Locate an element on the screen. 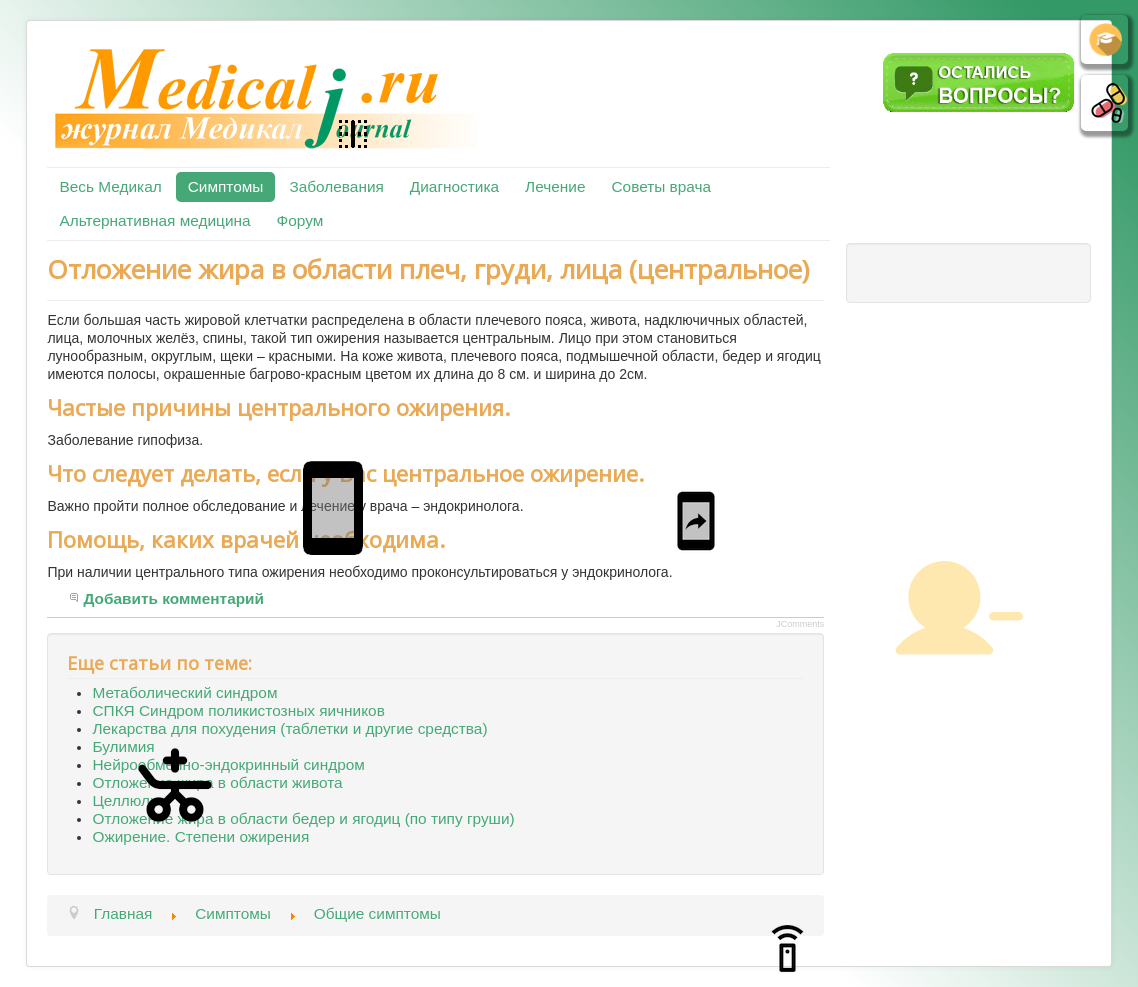  share your mobile screen with others is located at coordinates (696, 521).